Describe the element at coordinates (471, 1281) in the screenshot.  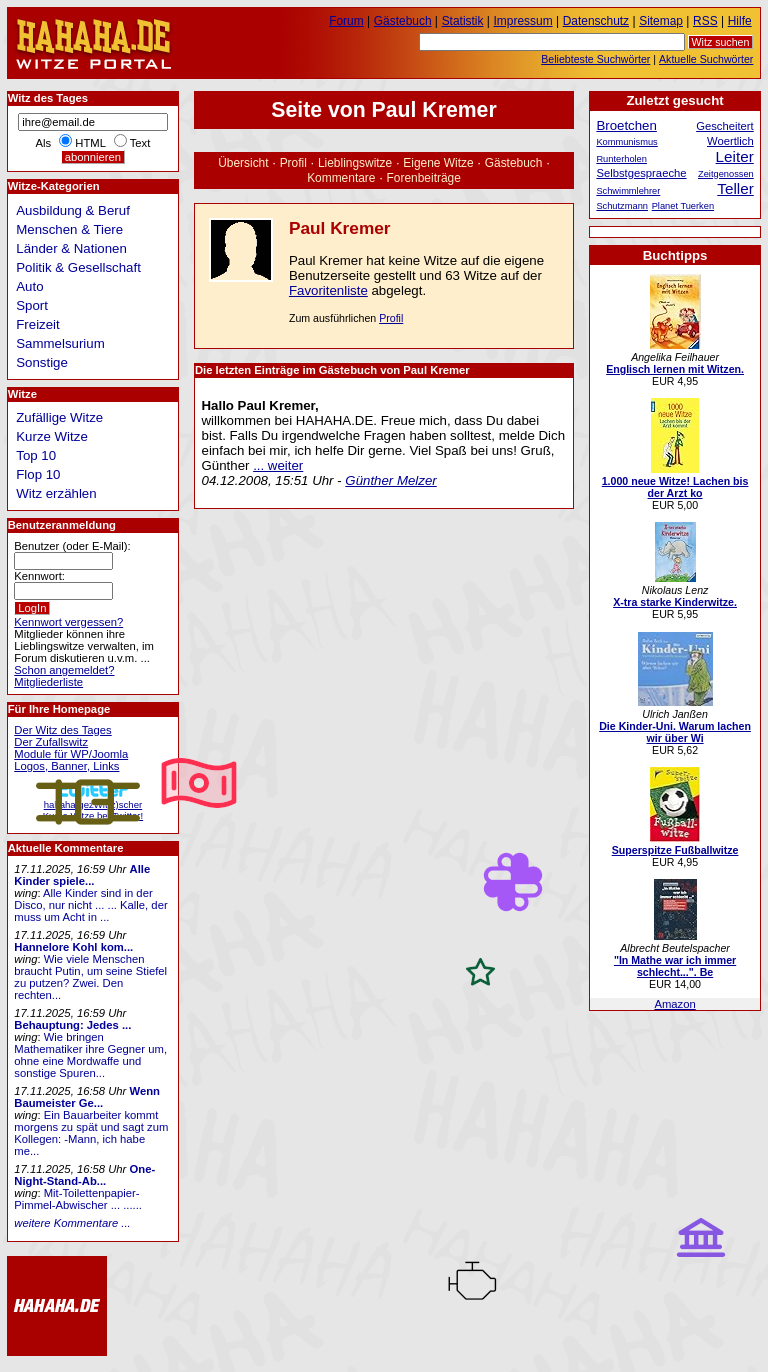
I see `view engine status or diagnostics` at that location.